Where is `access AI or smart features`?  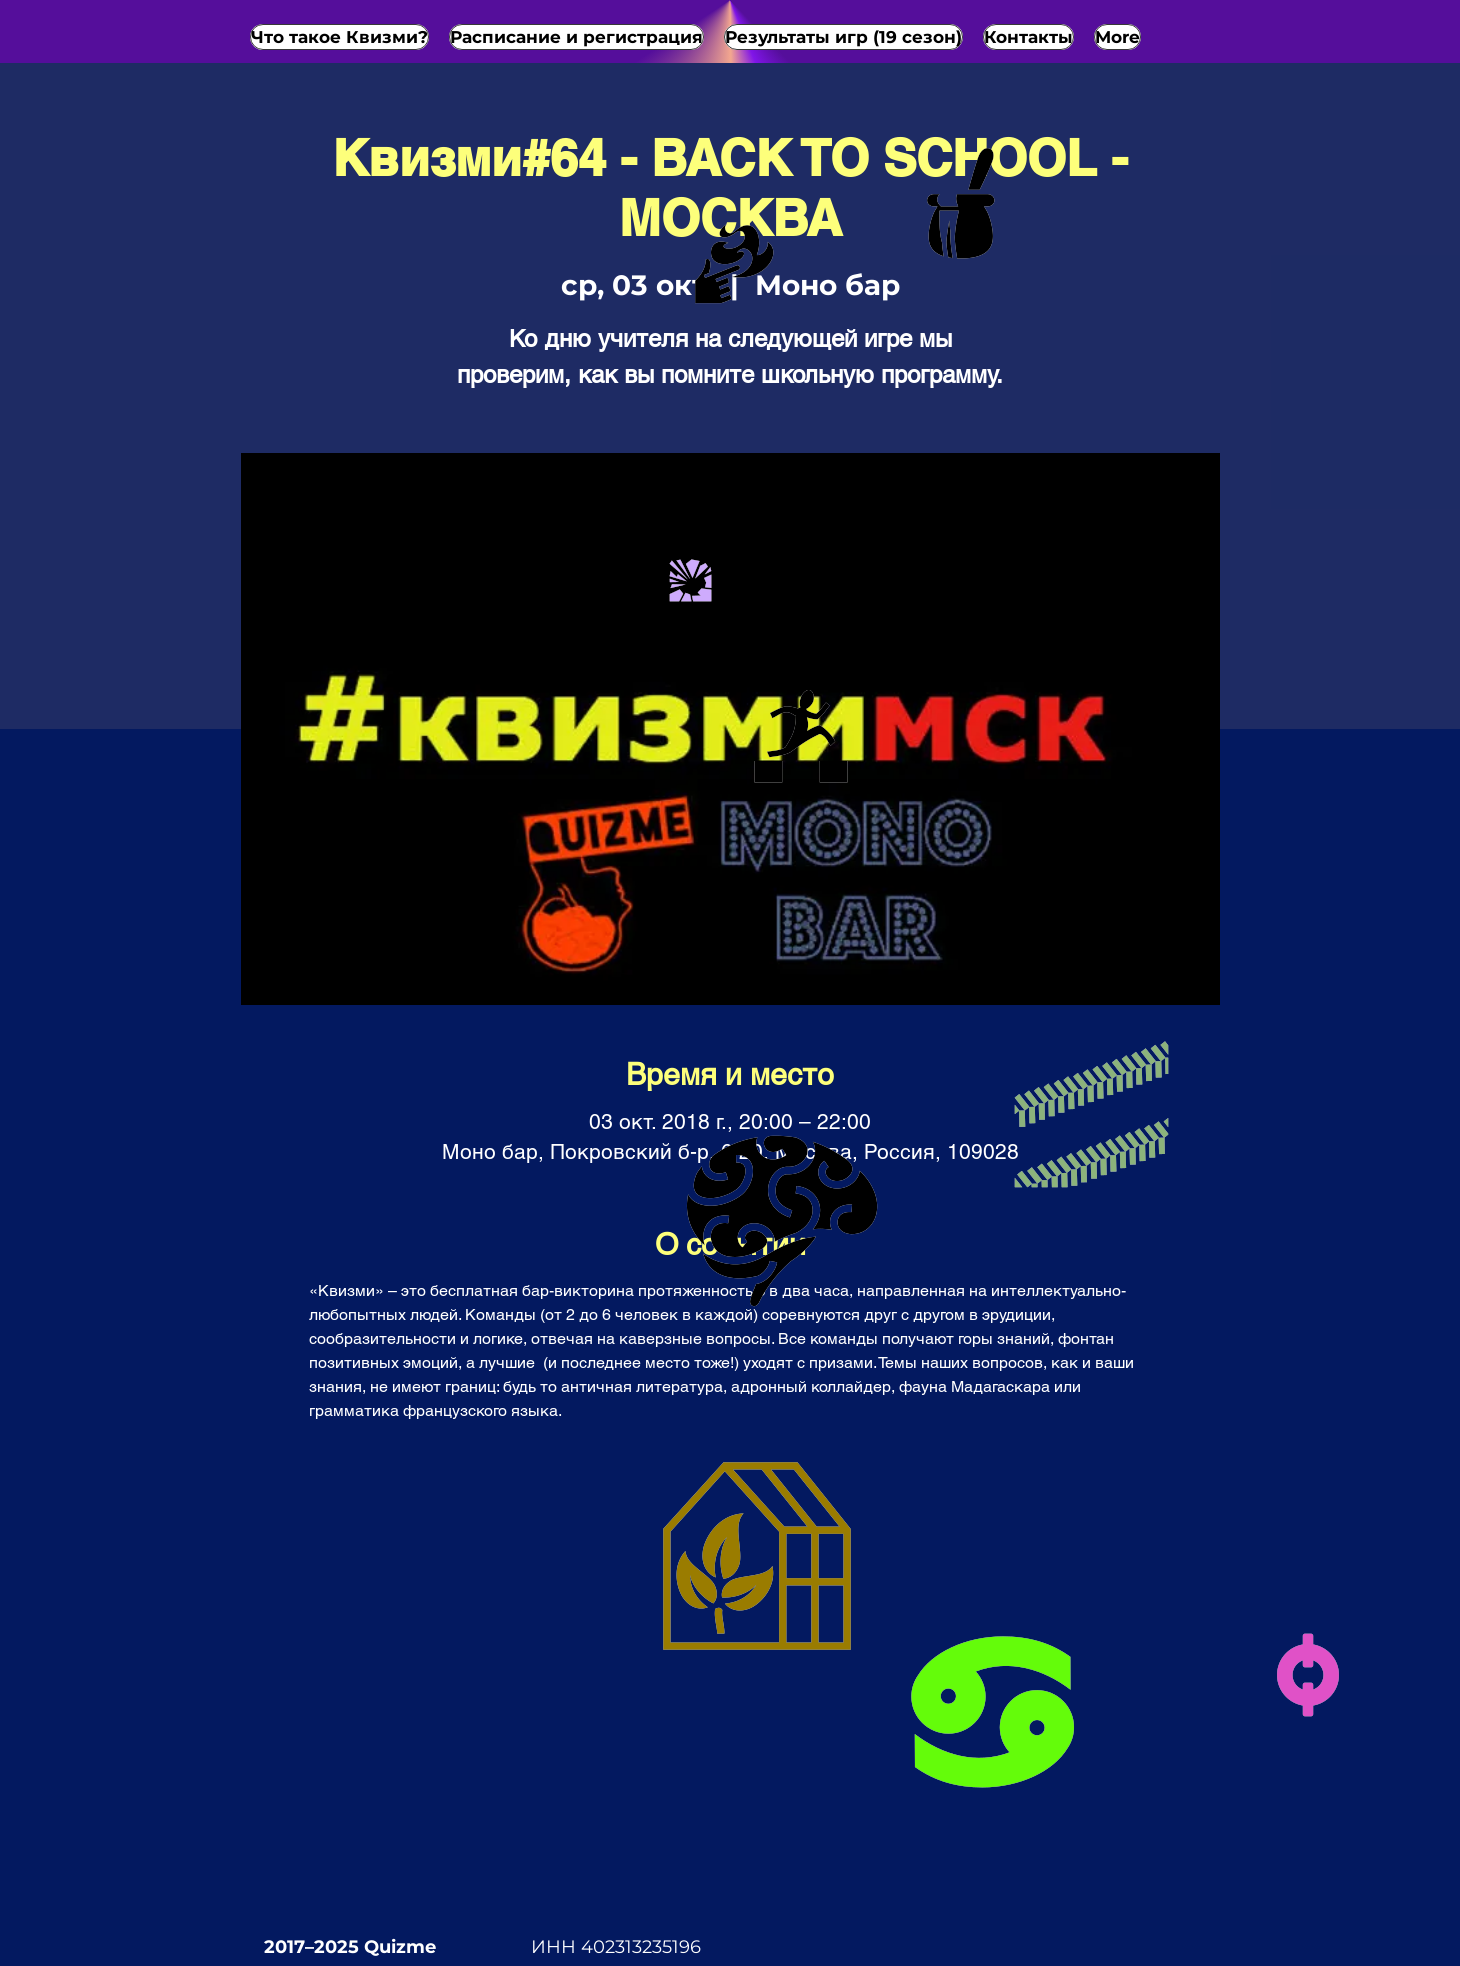
access AI or smart features is located at coordinates (781, 1216).